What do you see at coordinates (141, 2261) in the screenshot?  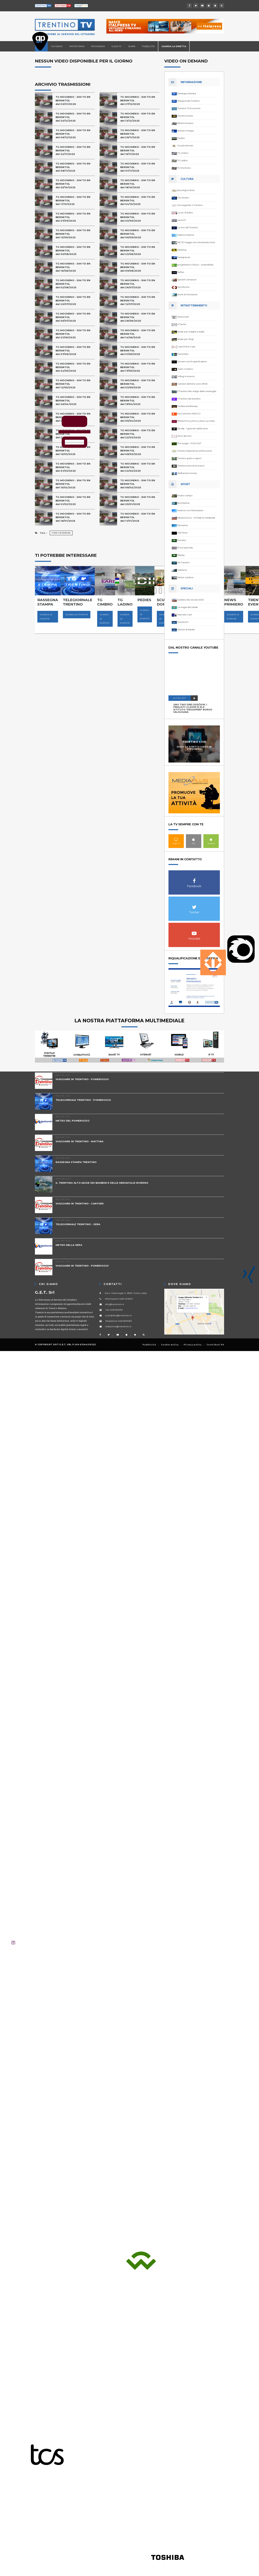 I see `connect your crypto wallet via WalletConnect` at bounding box center [141, 2261].